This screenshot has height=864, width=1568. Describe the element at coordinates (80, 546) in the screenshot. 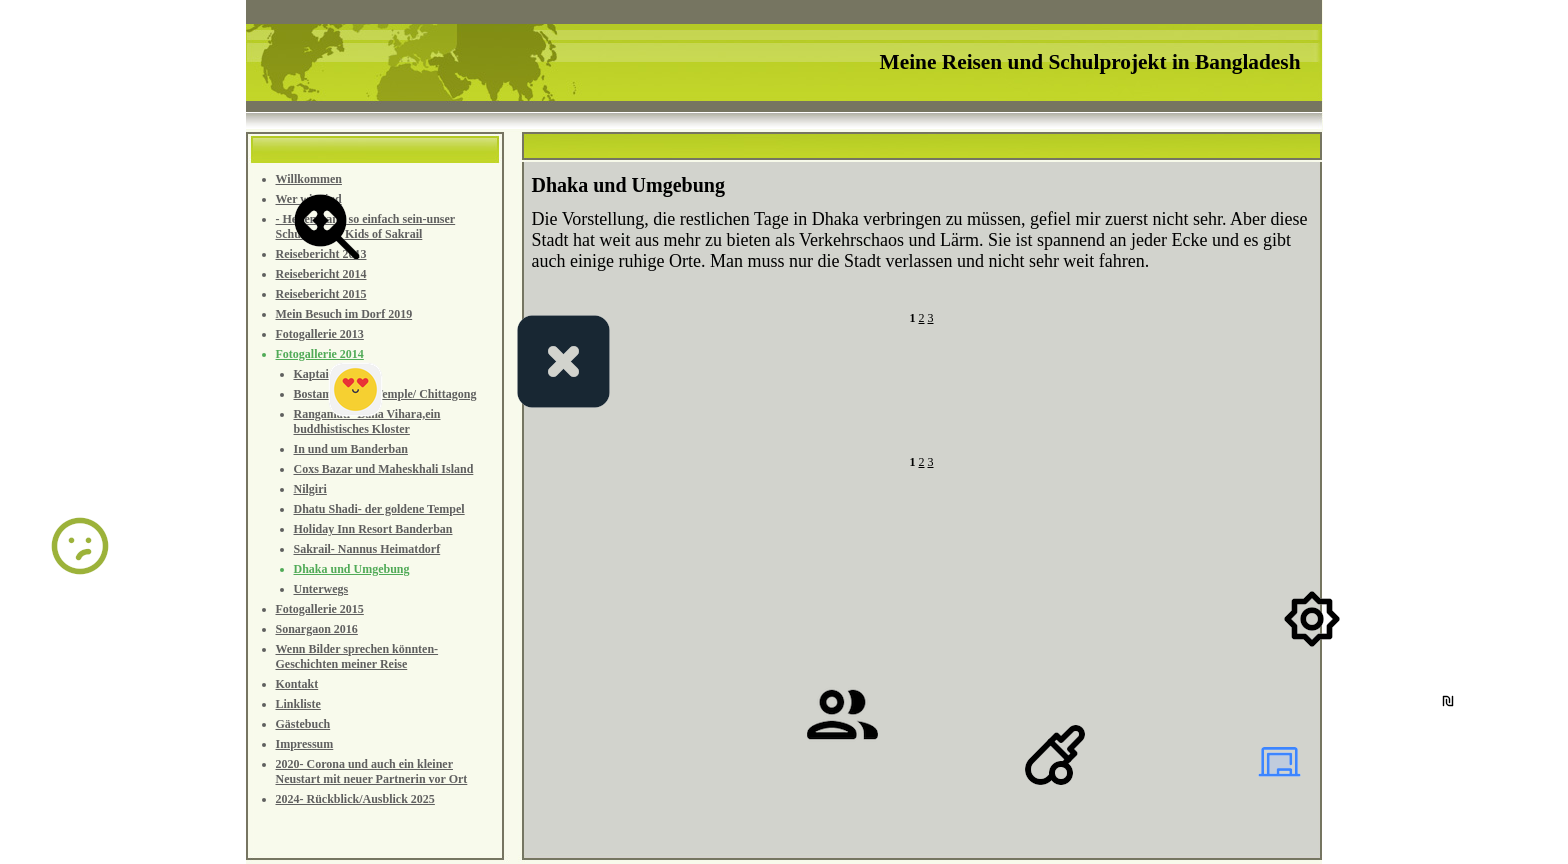

I see `indicate user frustration or negative feedback` at that location.